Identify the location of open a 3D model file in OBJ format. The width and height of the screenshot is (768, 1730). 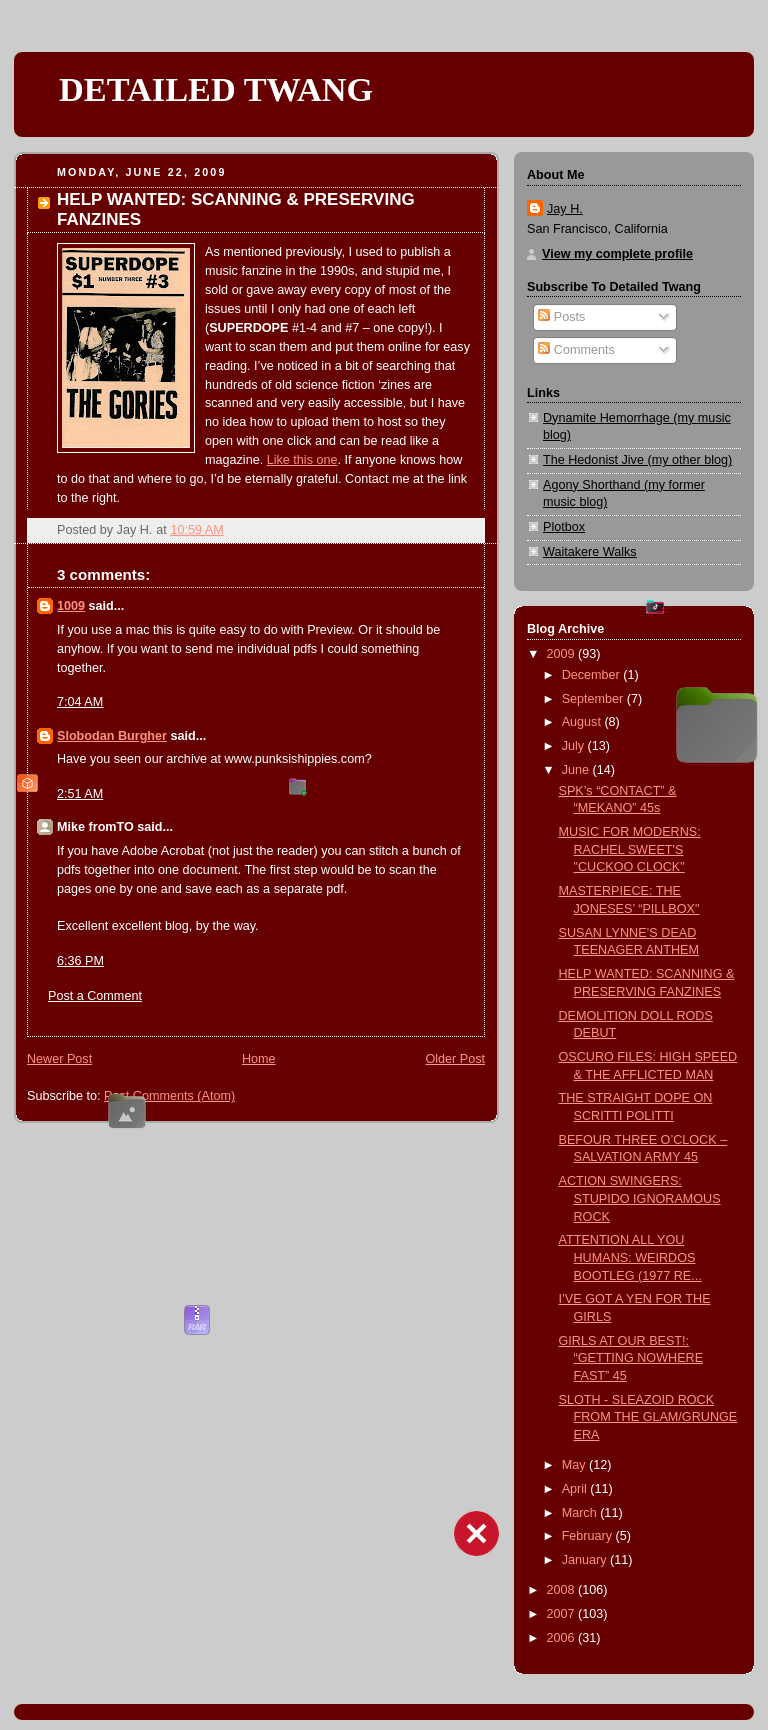
(27, 782).